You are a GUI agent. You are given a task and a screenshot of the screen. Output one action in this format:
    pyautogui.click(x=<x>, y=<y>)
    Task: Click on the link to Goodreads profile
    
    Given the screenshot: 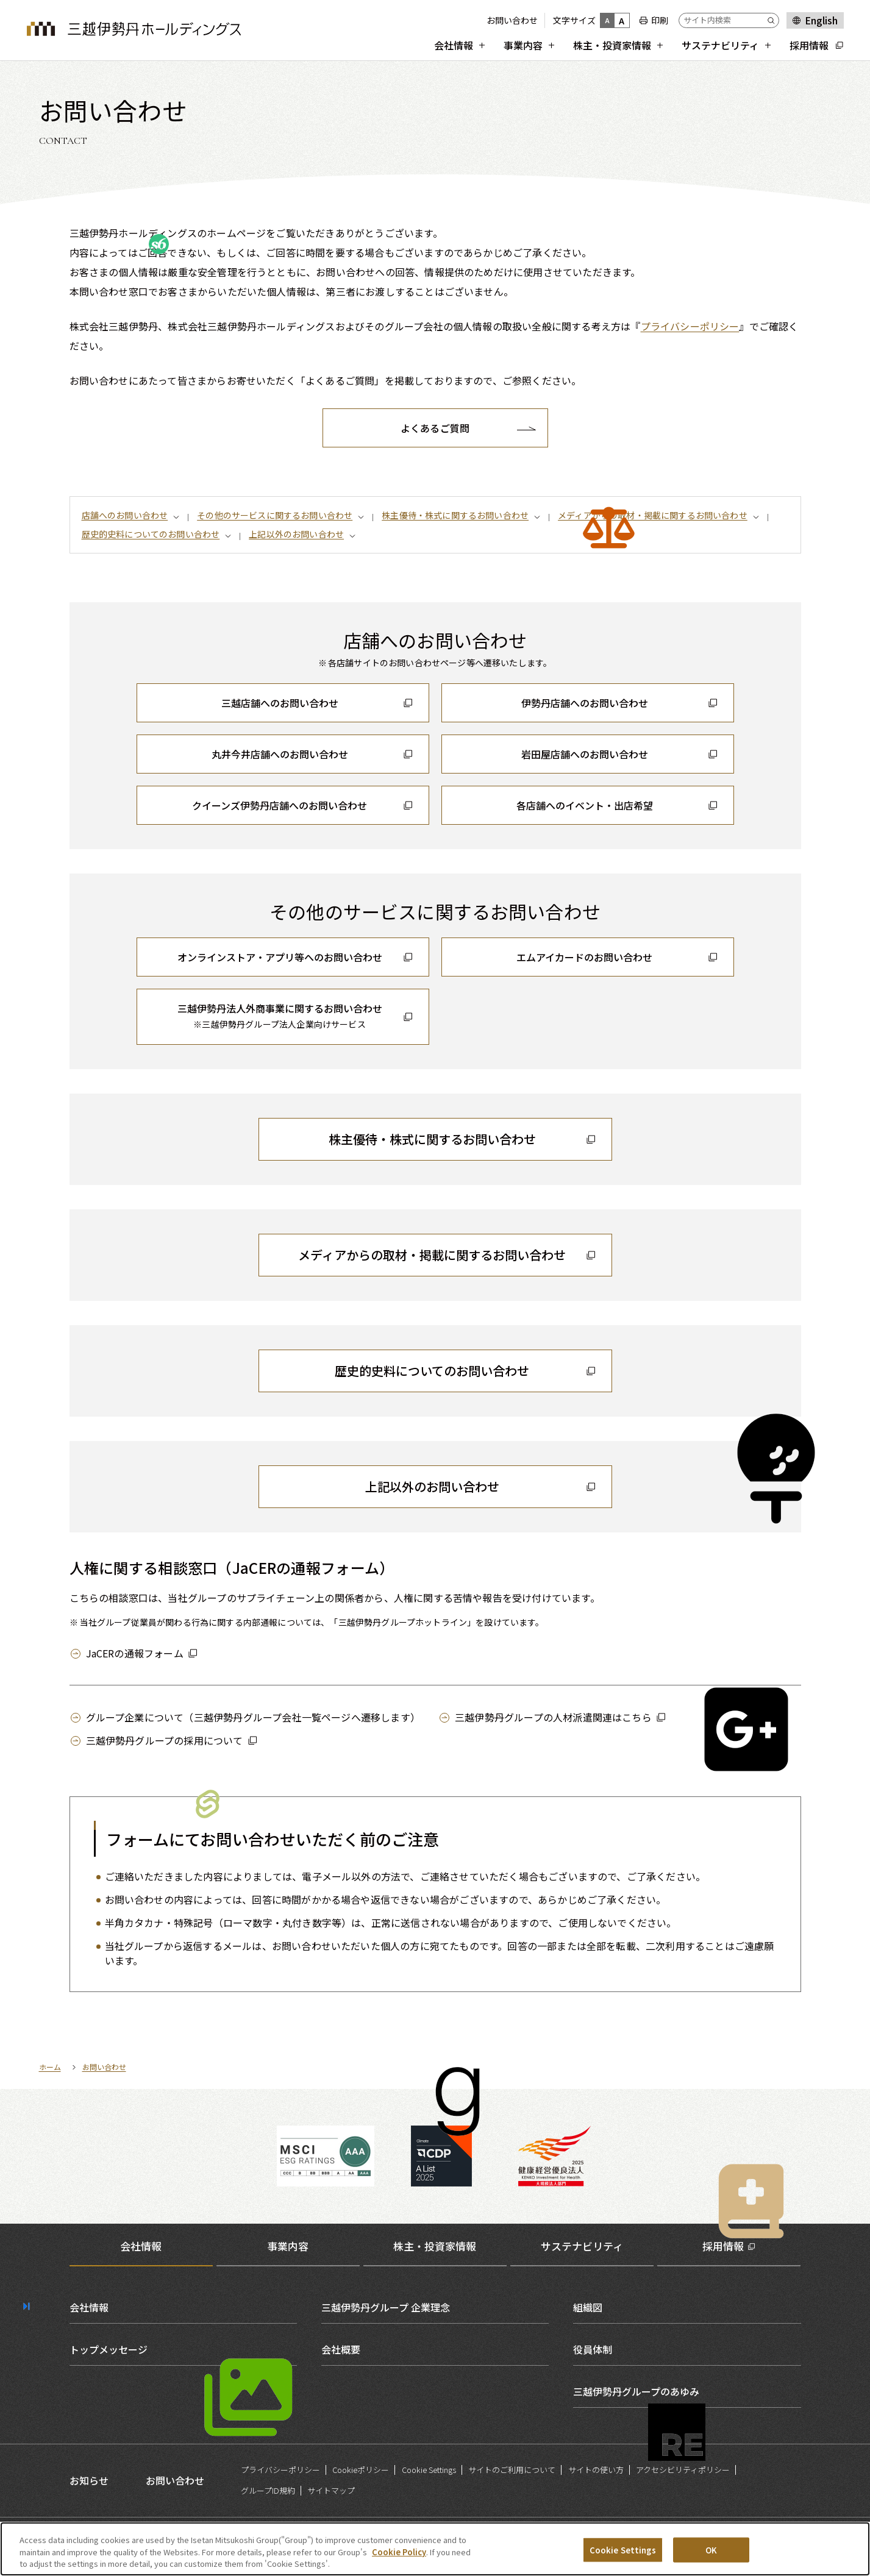 What is the action you would take?
    pyautogui.click(x=457, y=2101)
    